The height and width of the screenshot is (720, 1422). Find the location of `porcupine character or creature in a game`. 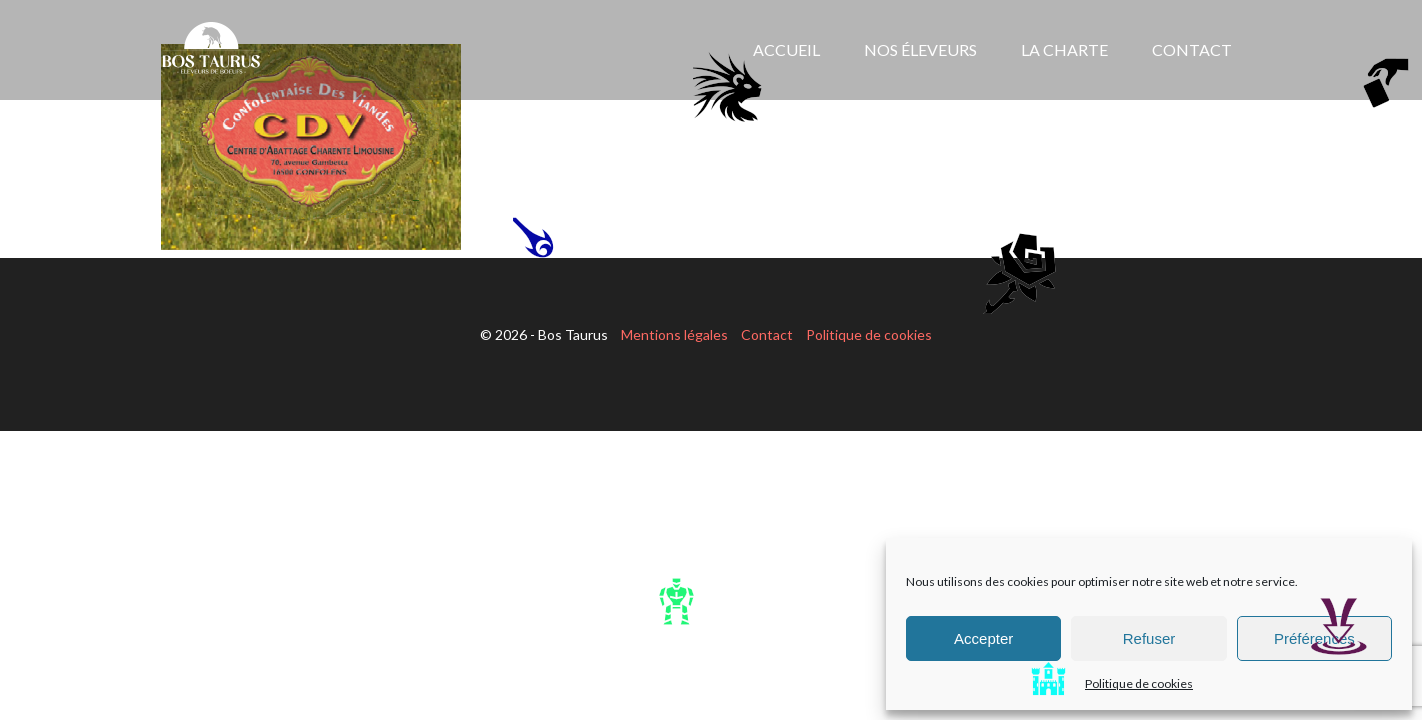

porcupine character or creature in a game is located at coordinates (727, 87).